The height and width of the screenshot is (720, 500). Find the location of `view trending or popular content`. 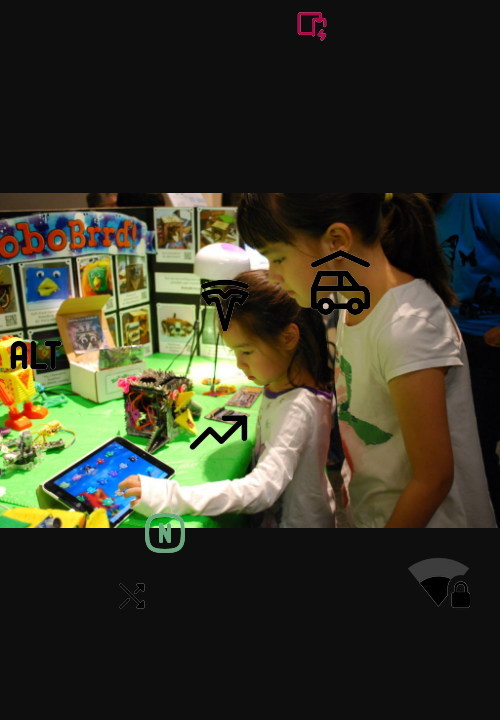

view trending or popular content is located at coordinates (218, 432).